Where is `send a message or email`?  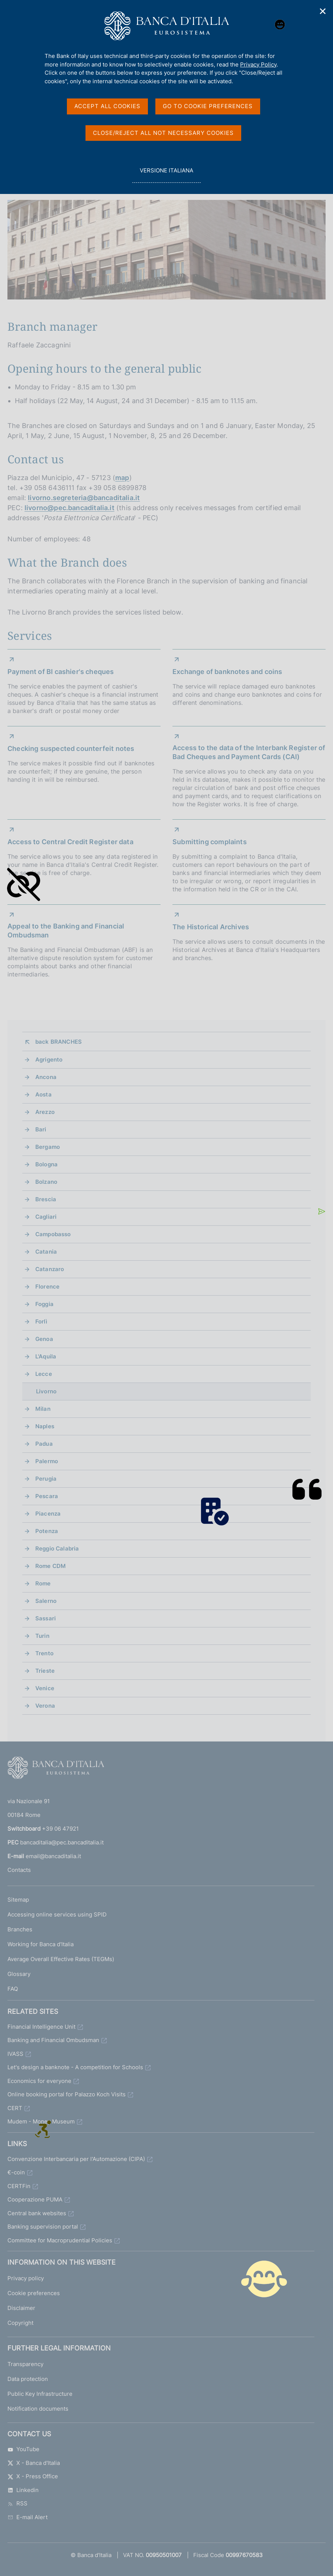
send a message or email is located at coordinates (321, 1211).